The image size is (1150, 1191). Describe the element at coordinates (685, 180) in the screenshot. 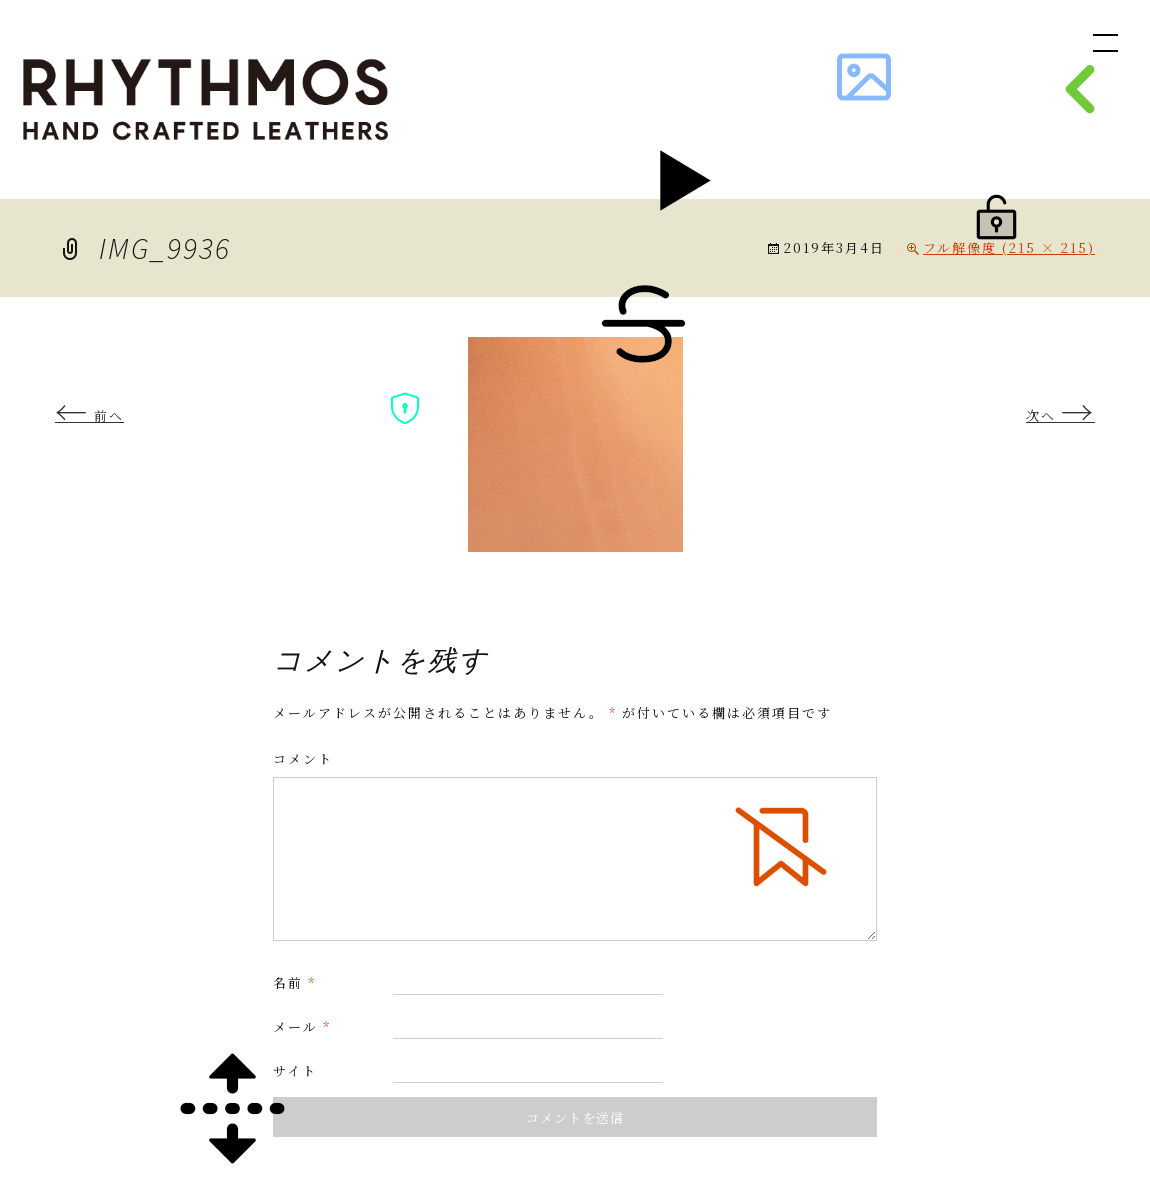

I see `start playing media` at that location.